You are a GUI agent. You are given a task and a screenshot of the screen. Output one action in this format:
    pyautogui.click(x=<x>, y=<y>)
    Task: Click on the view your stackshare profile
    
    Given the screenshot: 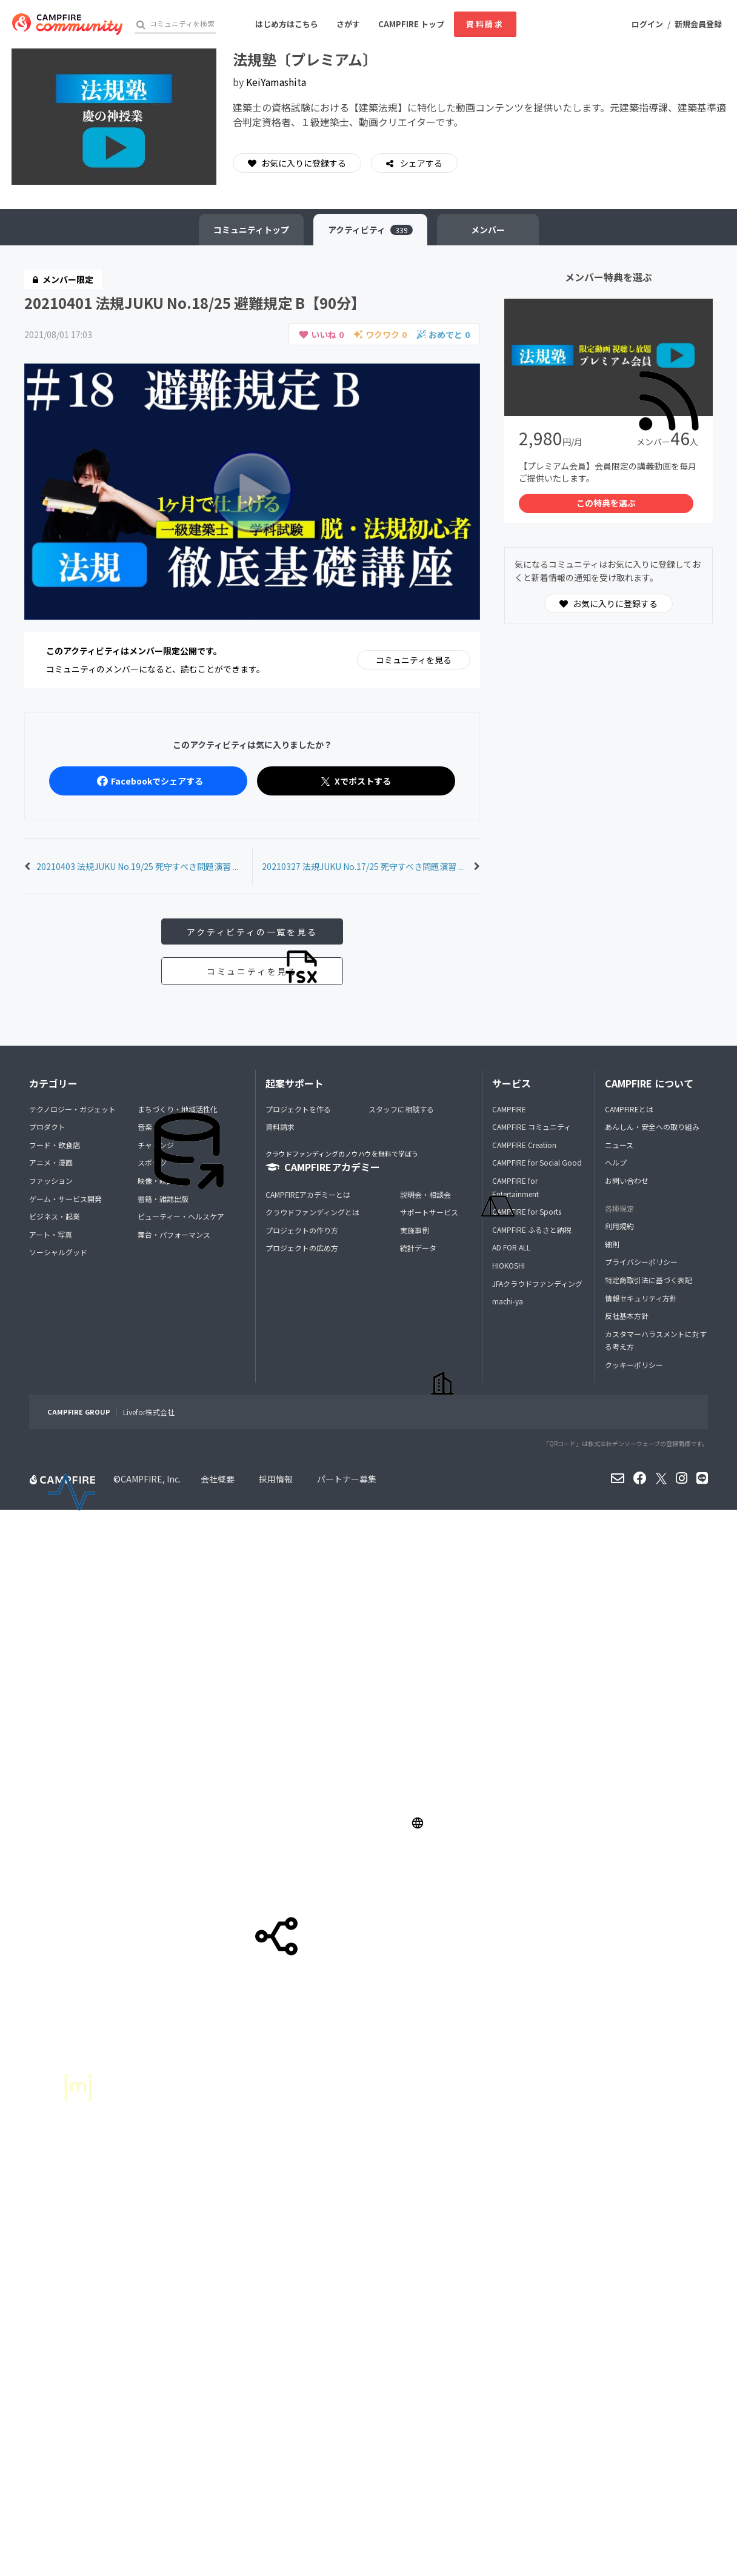 What is the action you would take?
    pyautogui.click(x=276, y=1936)
    